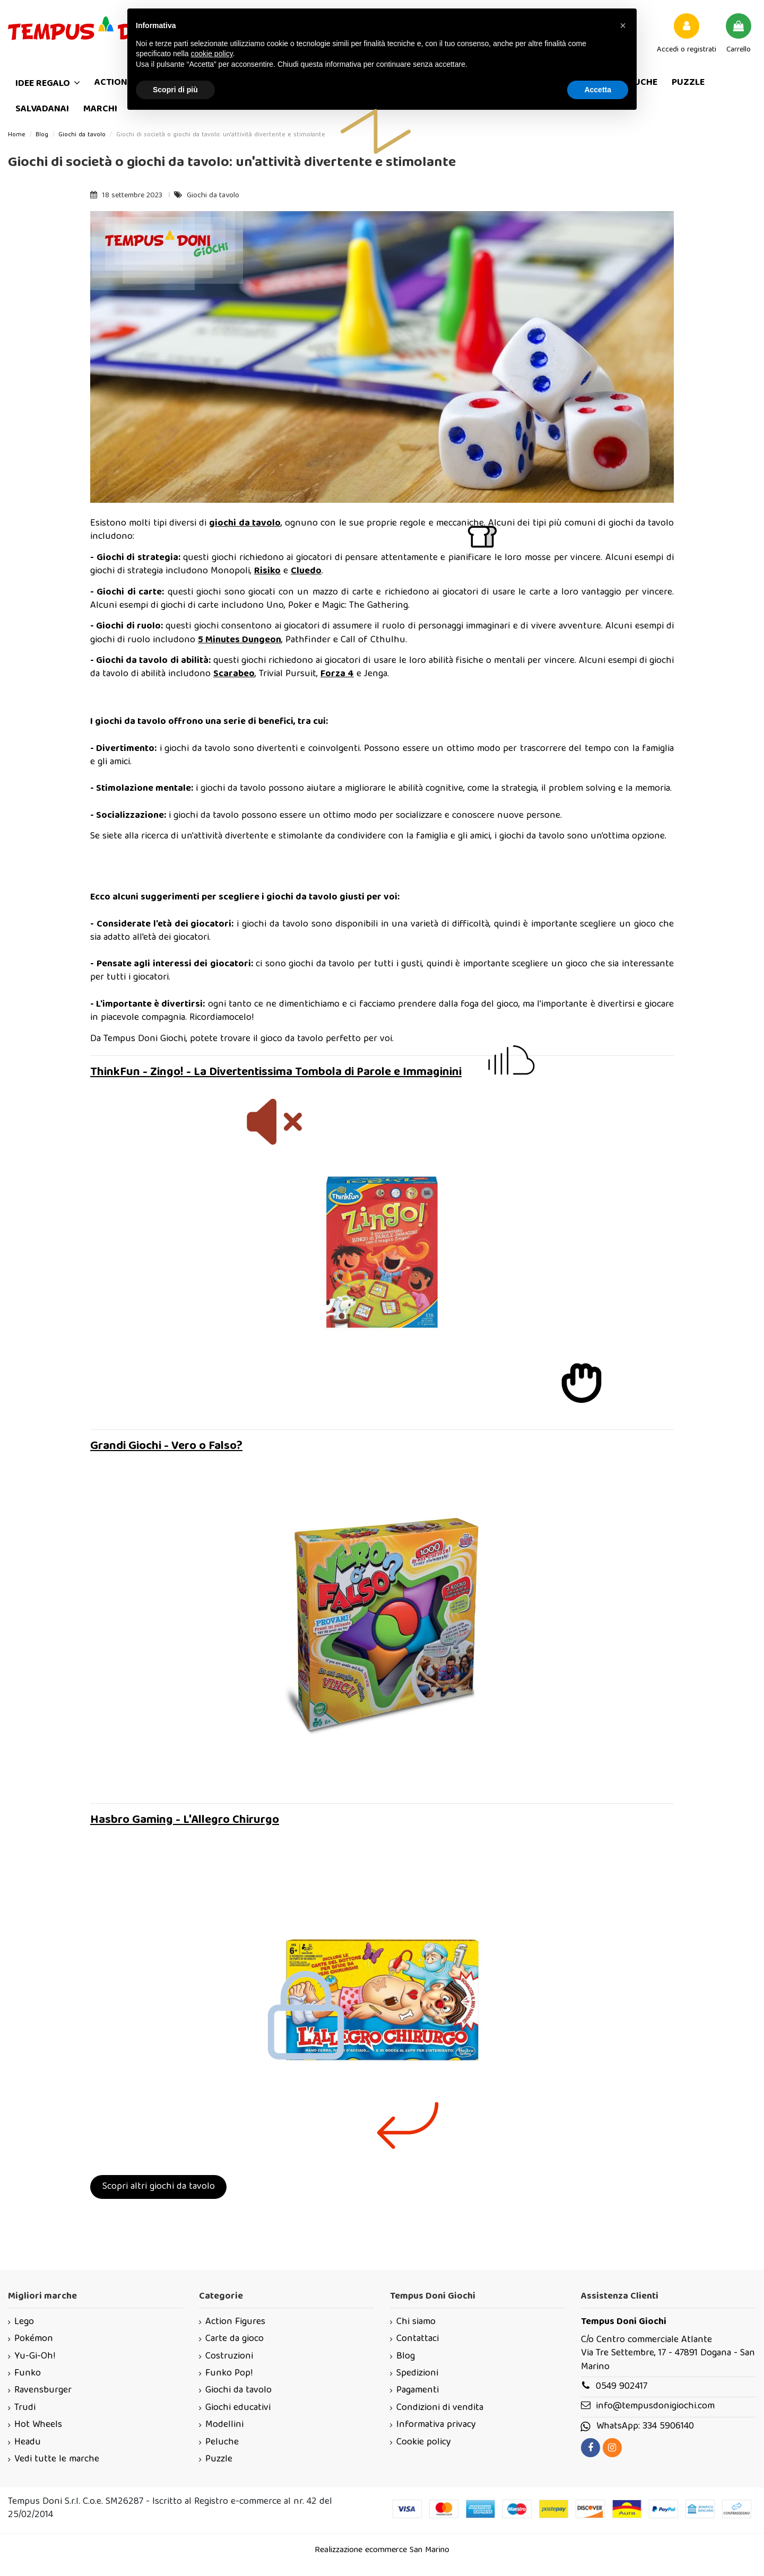  What do you see at coordinates (483, 537) in the screenshot?
I see `browse bakery or bread products` at bounding box center [483, 537].